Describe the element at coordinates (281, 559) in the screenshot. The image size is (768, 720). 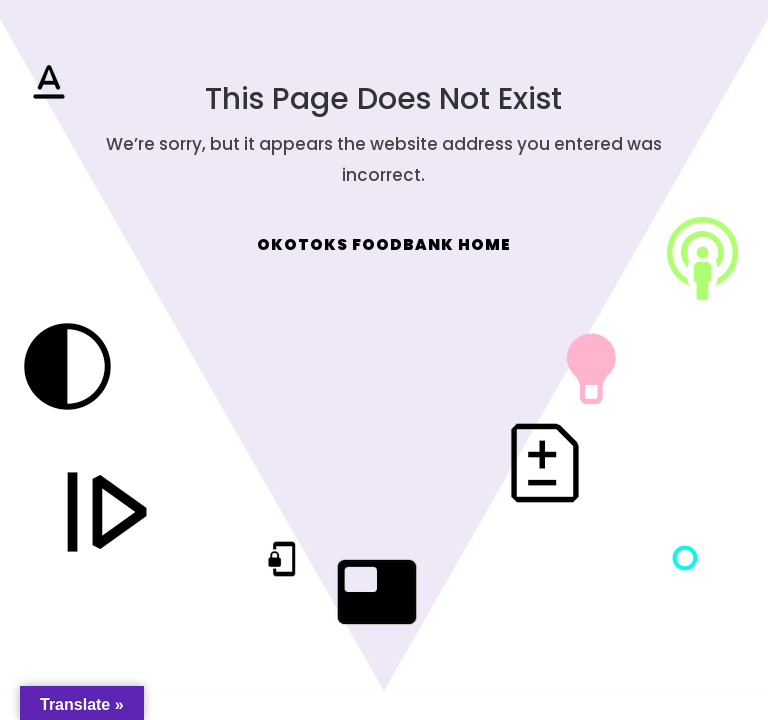
I see `enable device lock for linked phones` at that location.